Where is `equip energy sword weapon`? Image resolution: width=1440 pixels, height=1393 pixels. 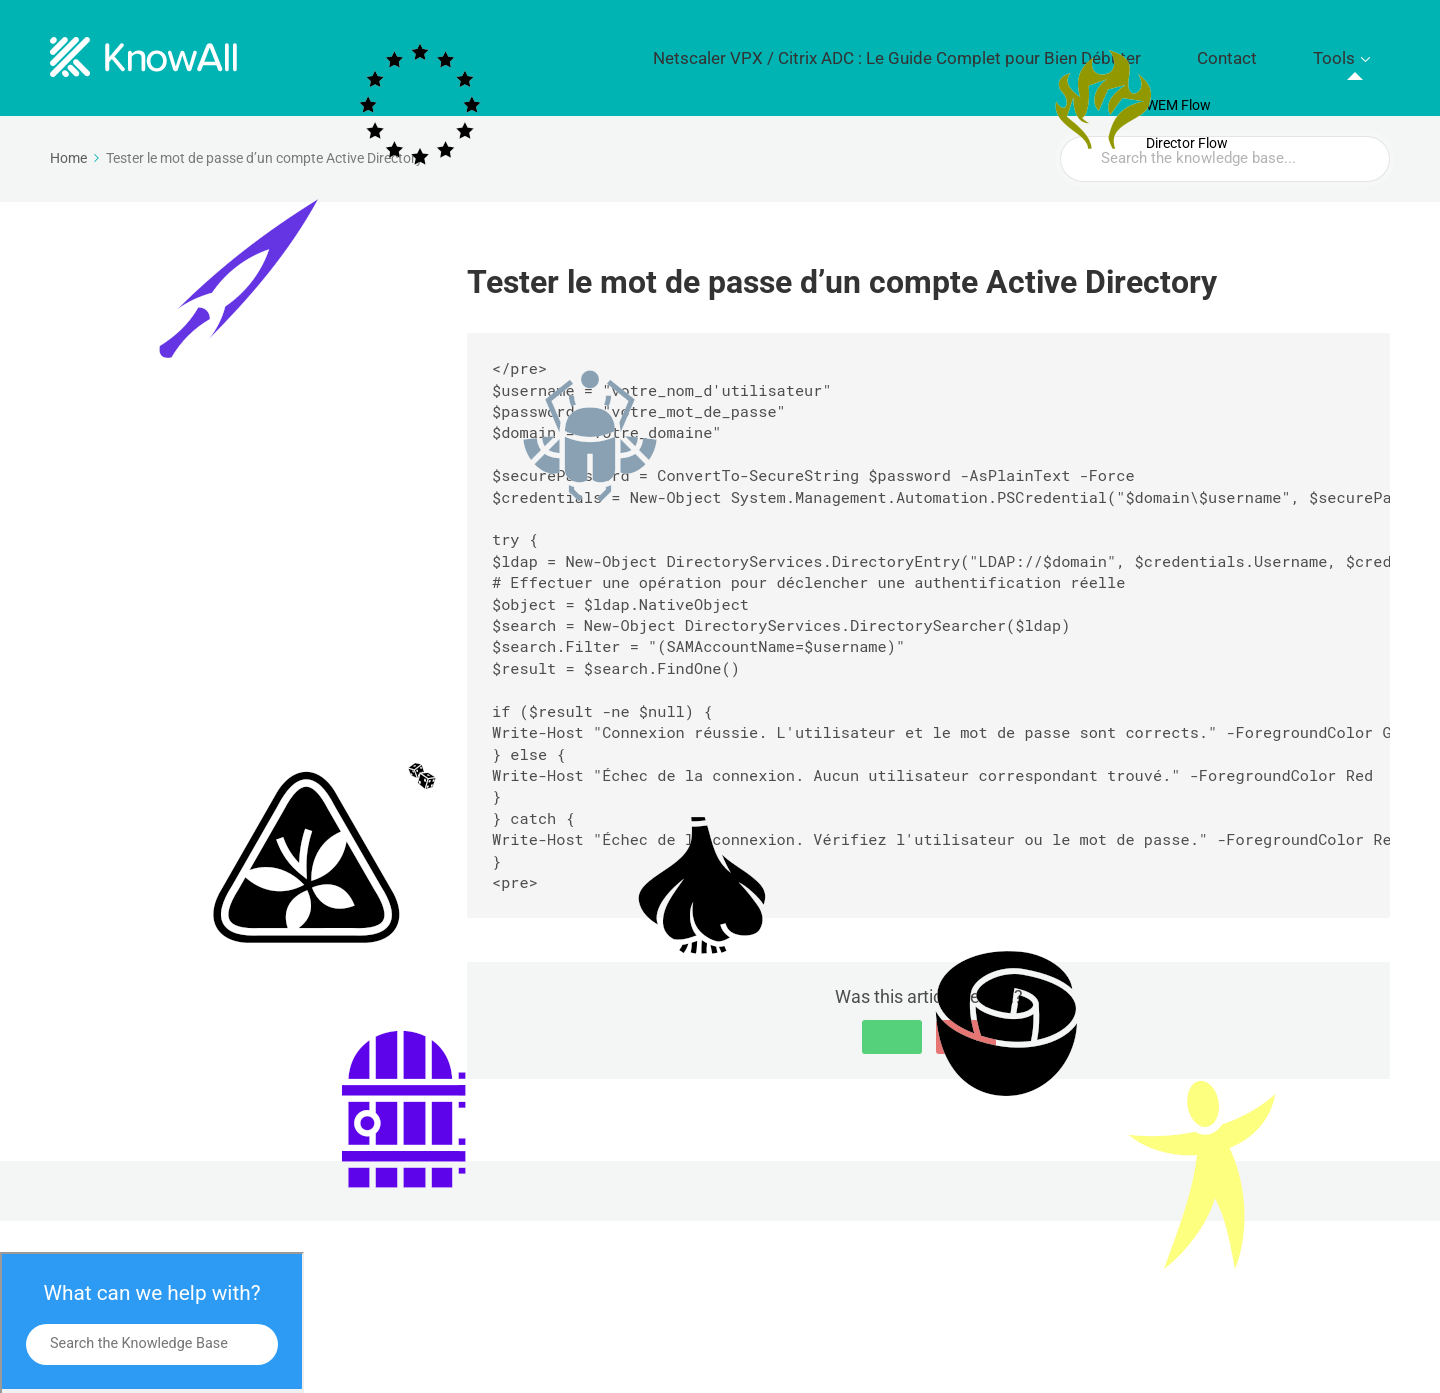
equip energy sword weapon is located at coordinates (239, 277).